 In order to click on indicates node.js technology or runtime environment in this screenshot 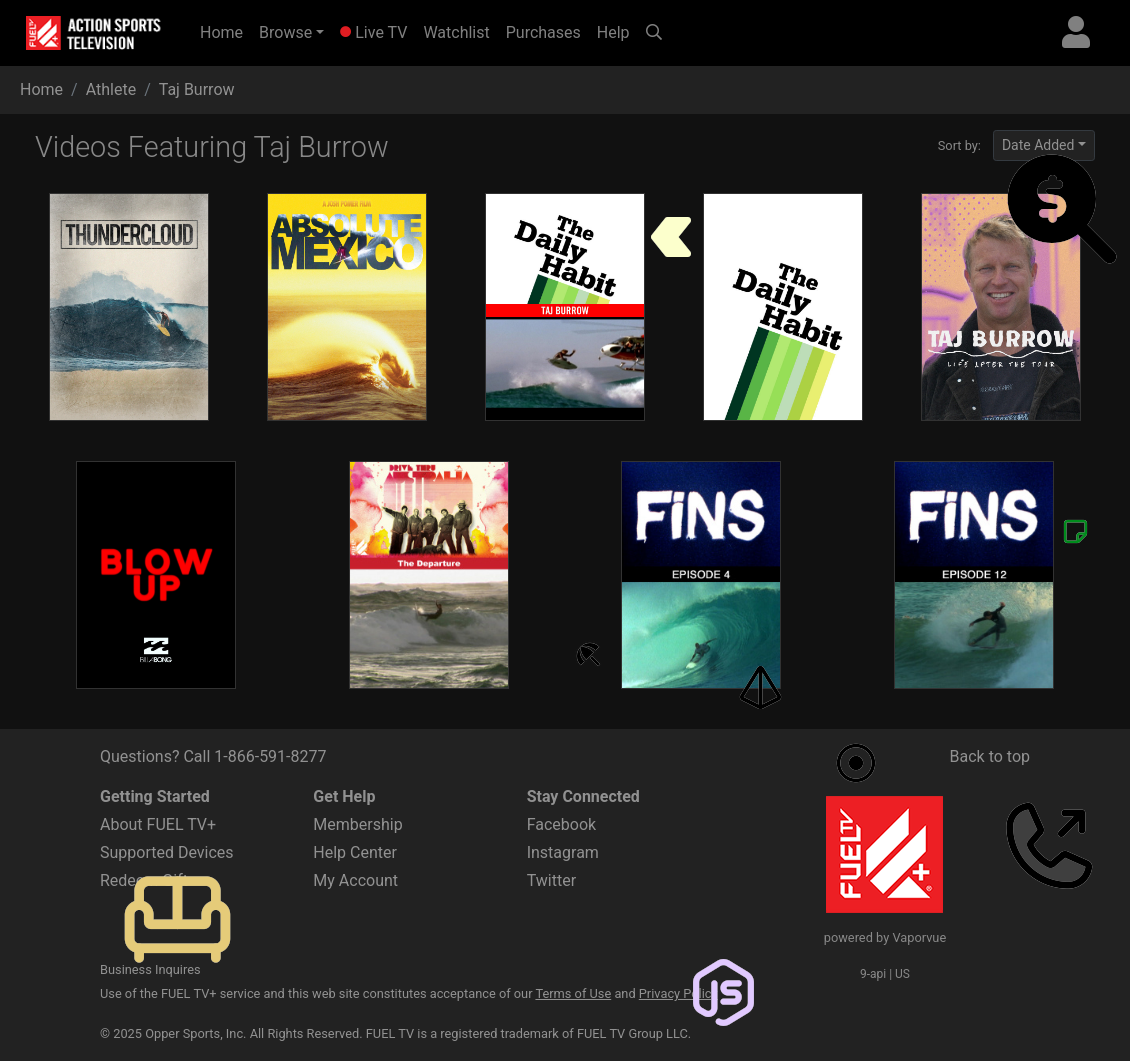, I will do `click(723, 992)`.